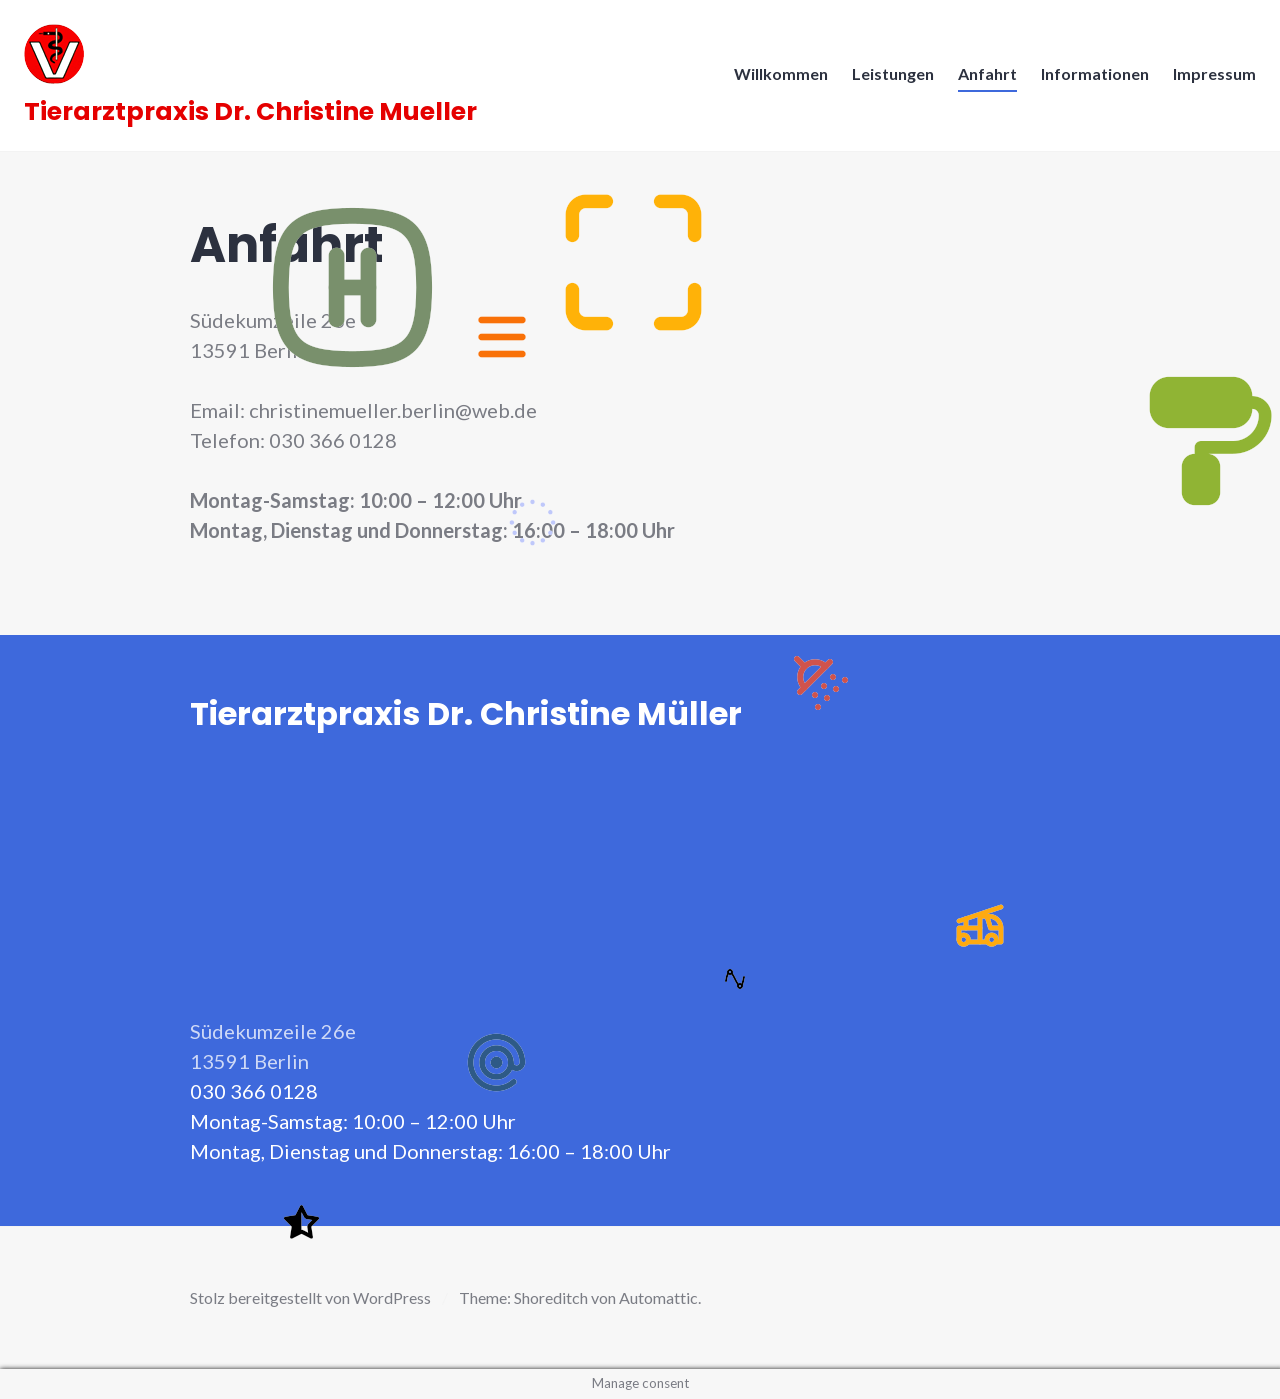  Describe the element at coordinates (532, 522) in the screenshot. I see `loading or processing in progress` at that location.